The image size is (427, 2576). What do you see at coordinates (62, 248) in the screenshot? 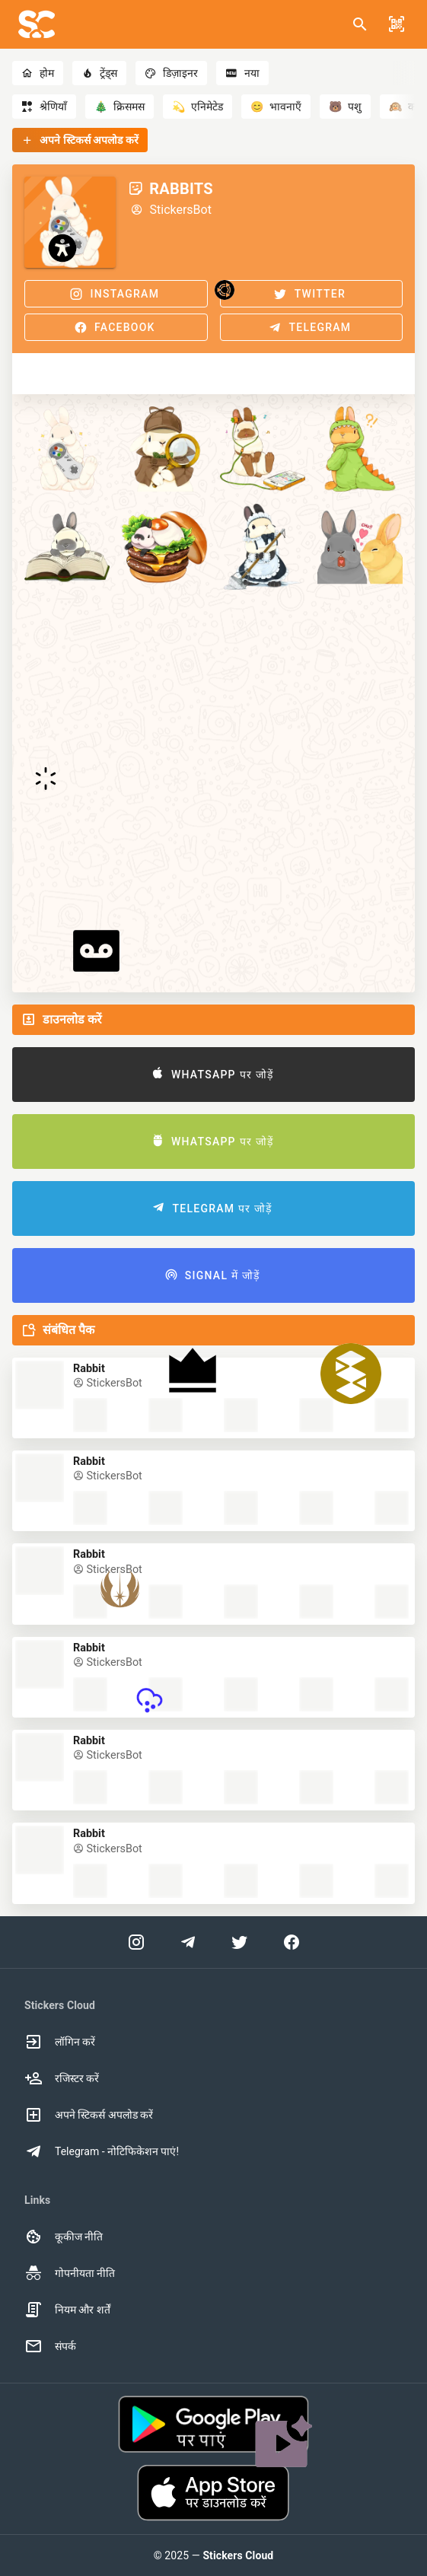
I see `enable accessibility features` at bounding box center [62, 248].